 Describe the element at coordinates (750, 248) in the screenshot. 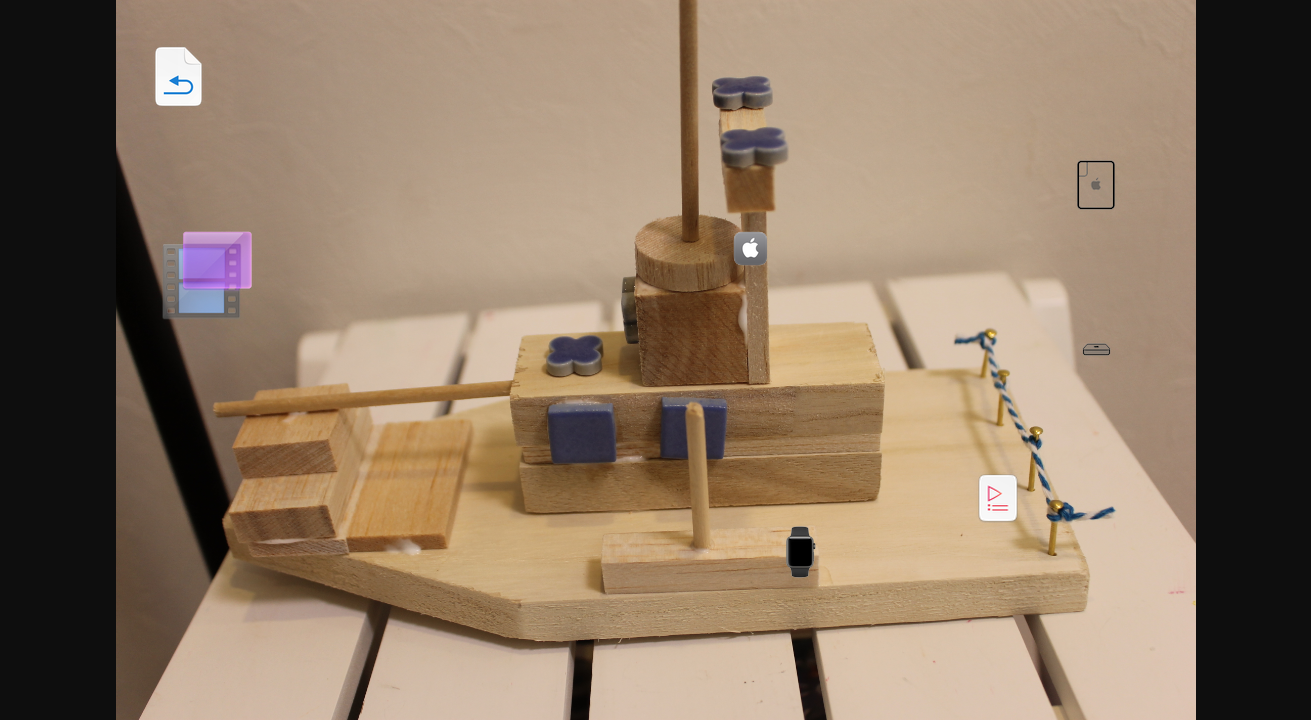

I see `access Apple ID account settings` at that location.